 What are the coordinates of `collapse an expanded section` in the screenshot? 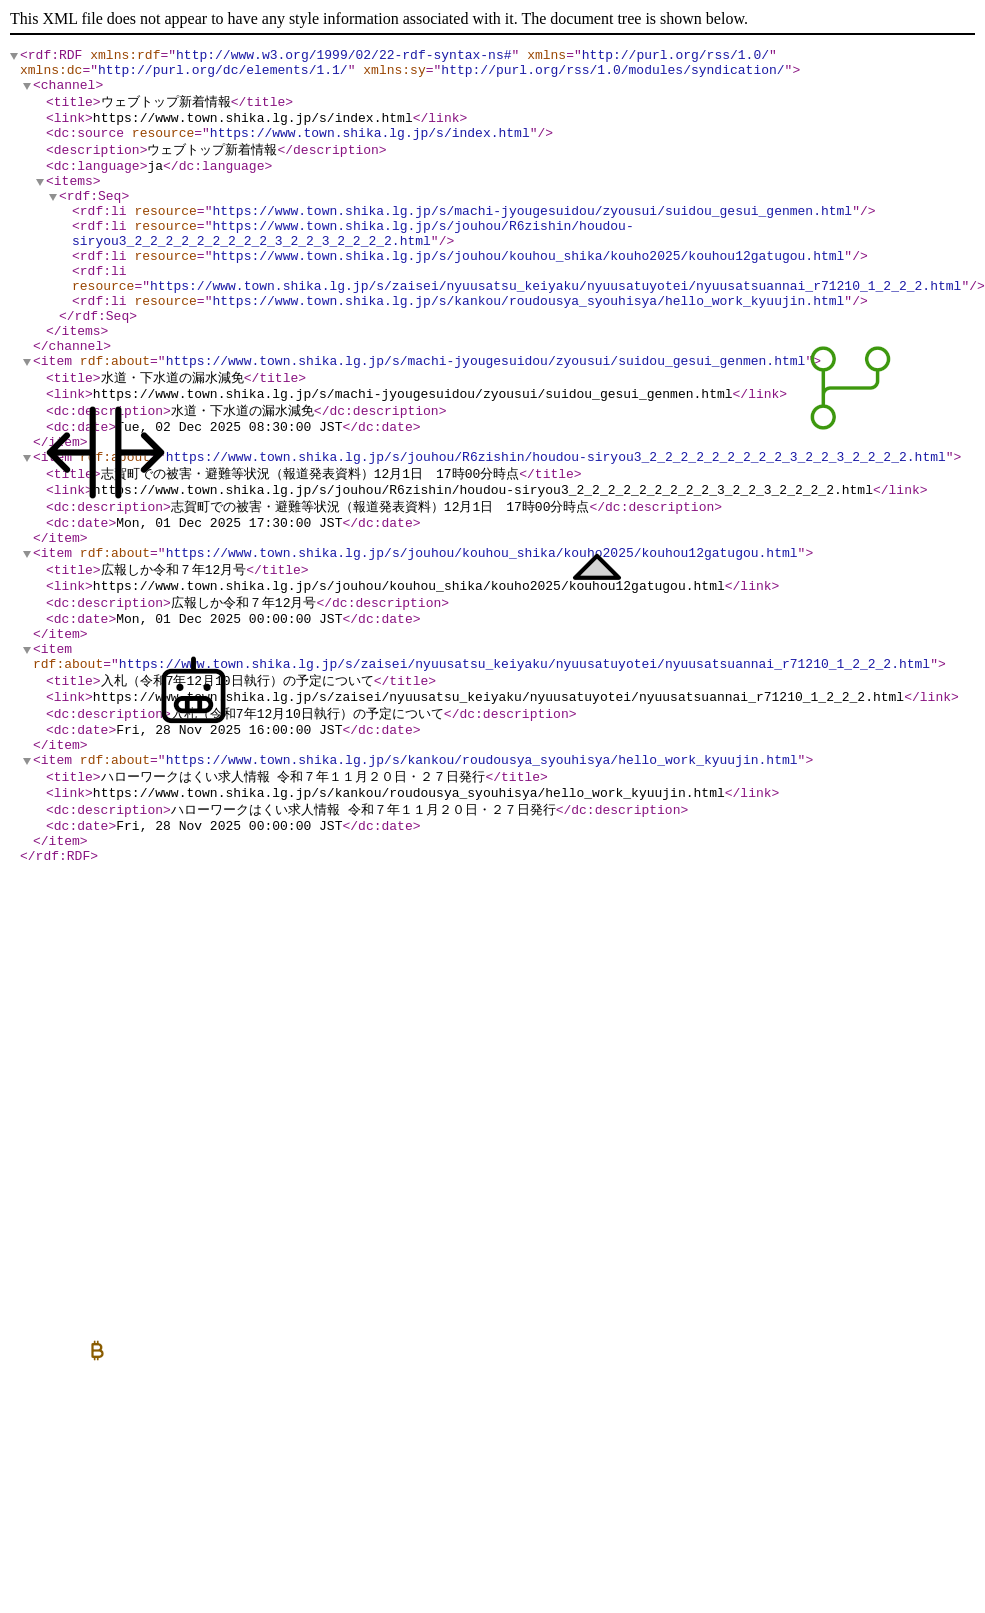 It's located at (597, 569).